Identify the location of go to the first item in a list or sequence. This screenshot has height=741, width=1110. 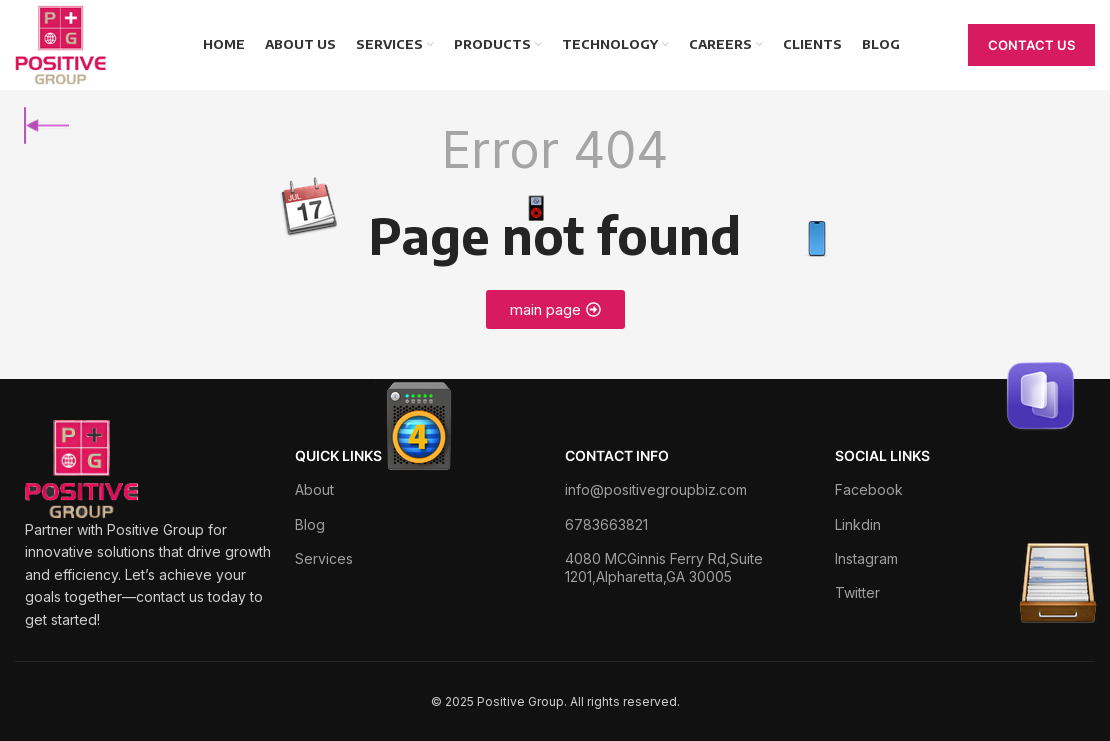
(46, 125).